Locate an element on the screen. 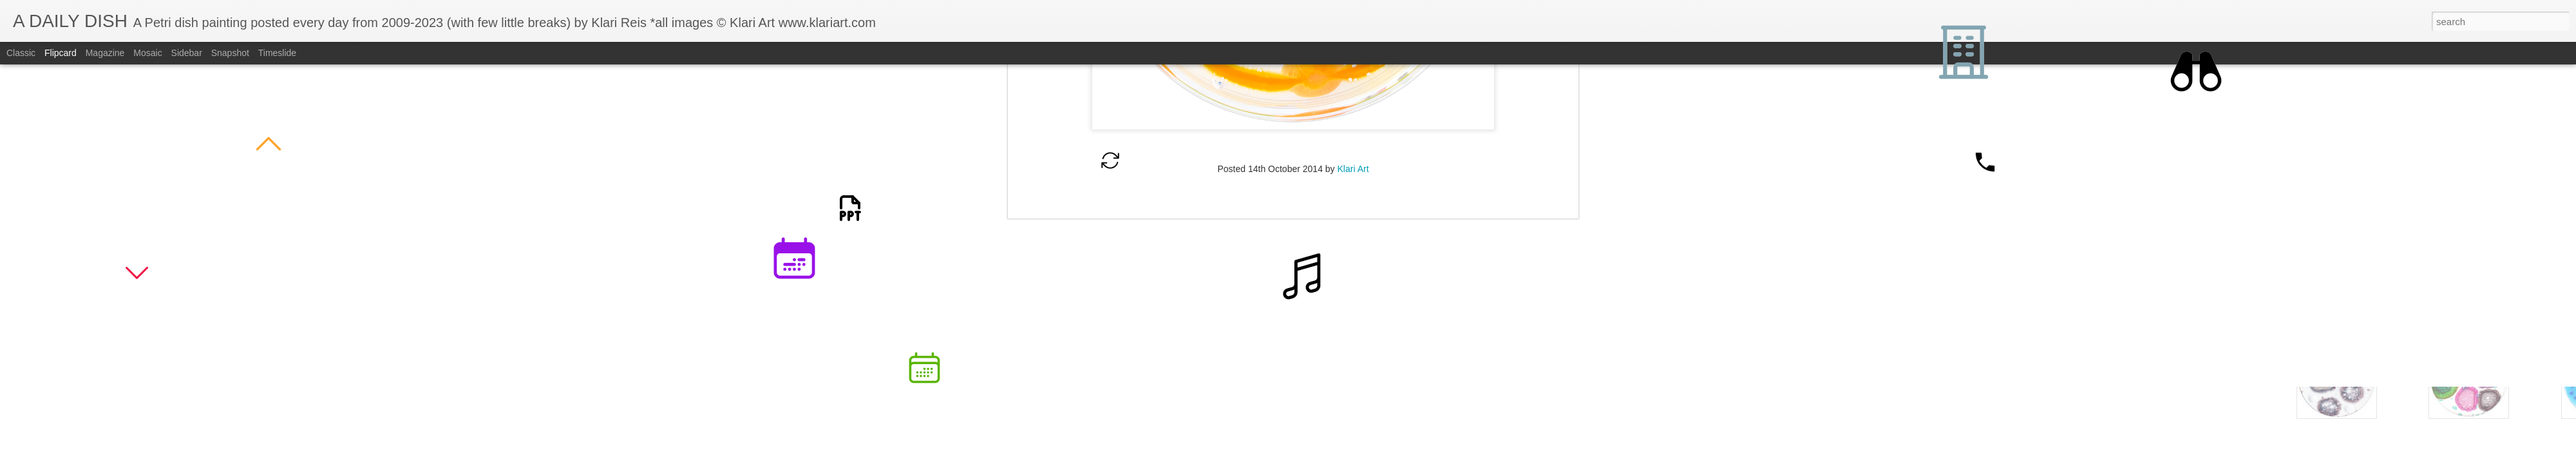  access music or audio player is located at coordinates (1302, 276).